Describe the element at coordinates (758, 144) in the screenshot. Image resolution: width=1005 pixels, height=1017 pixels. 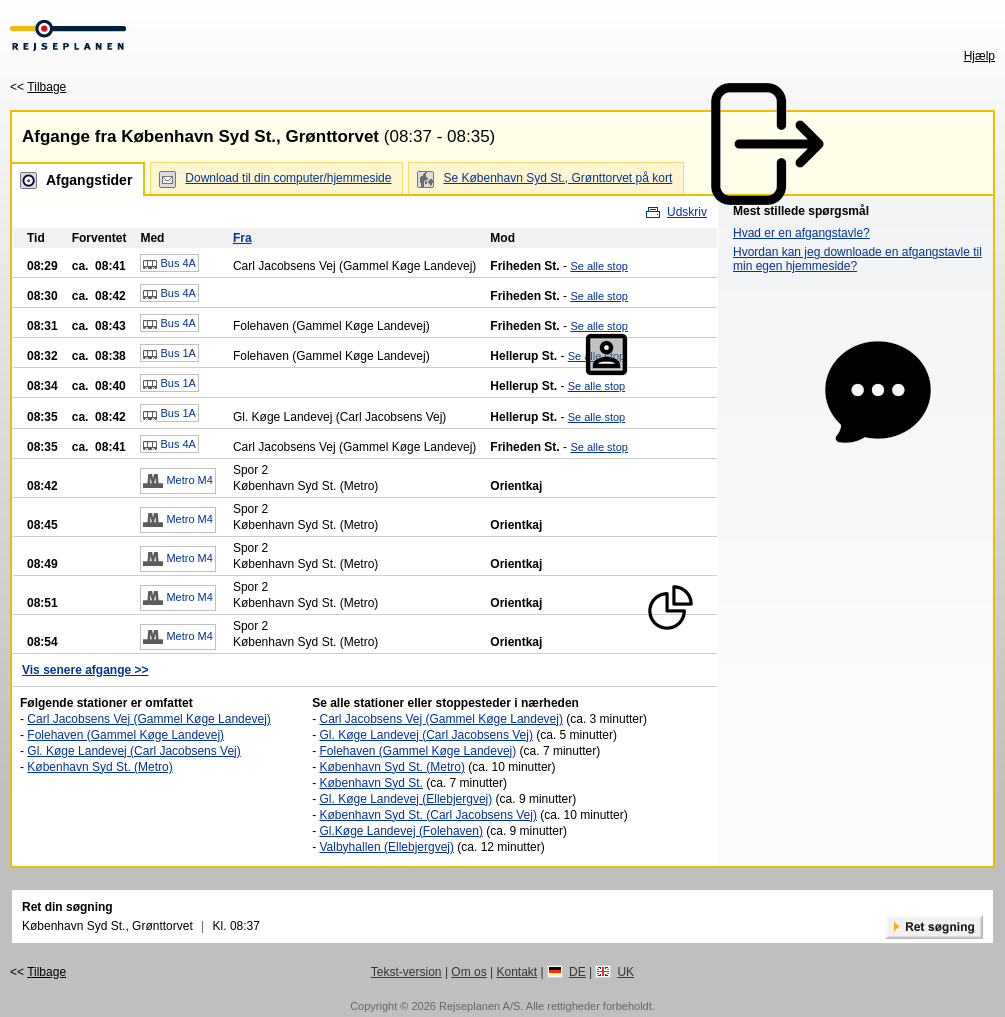
I see `log out of your account` at that location.